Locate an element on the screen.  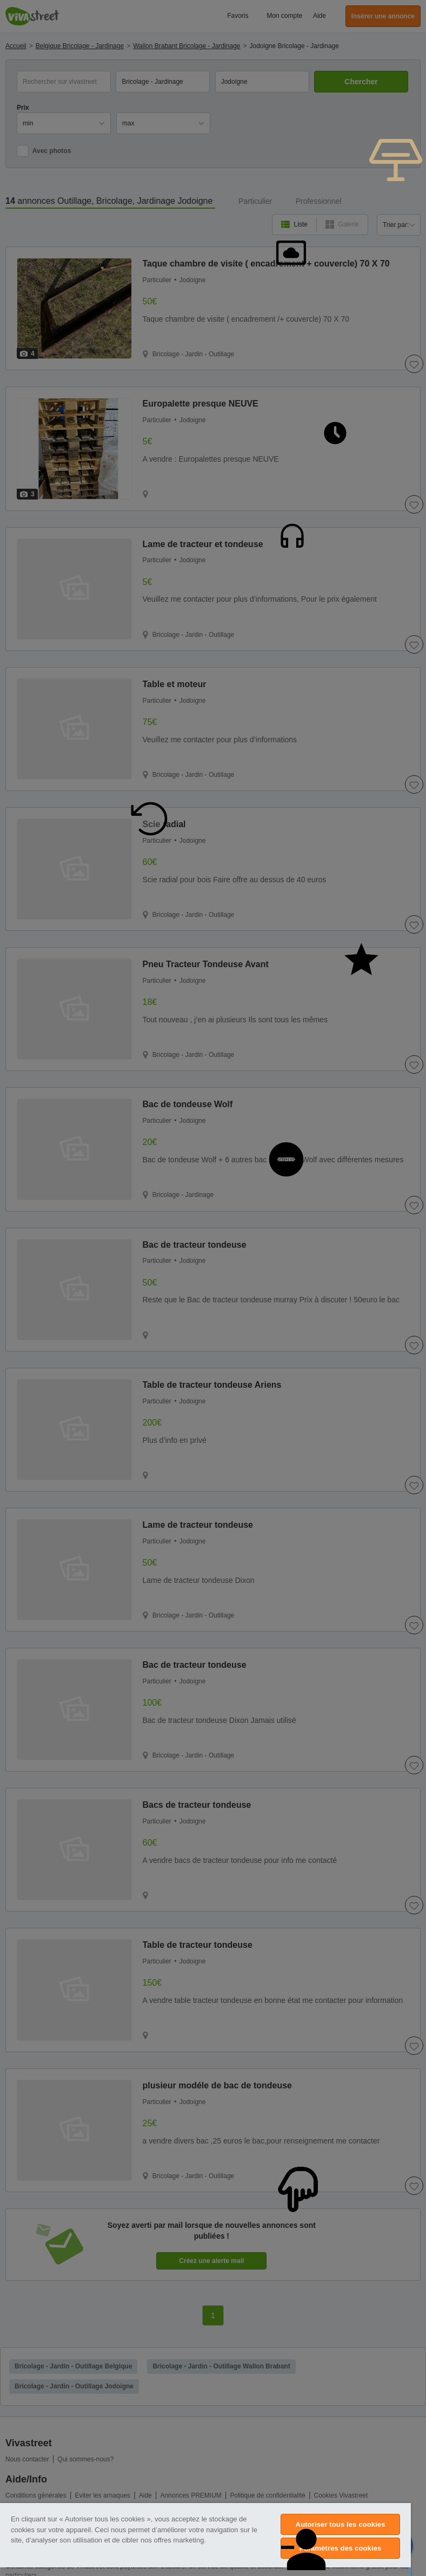
scroll down or swipe downward is located at coordinates (298, 2188).